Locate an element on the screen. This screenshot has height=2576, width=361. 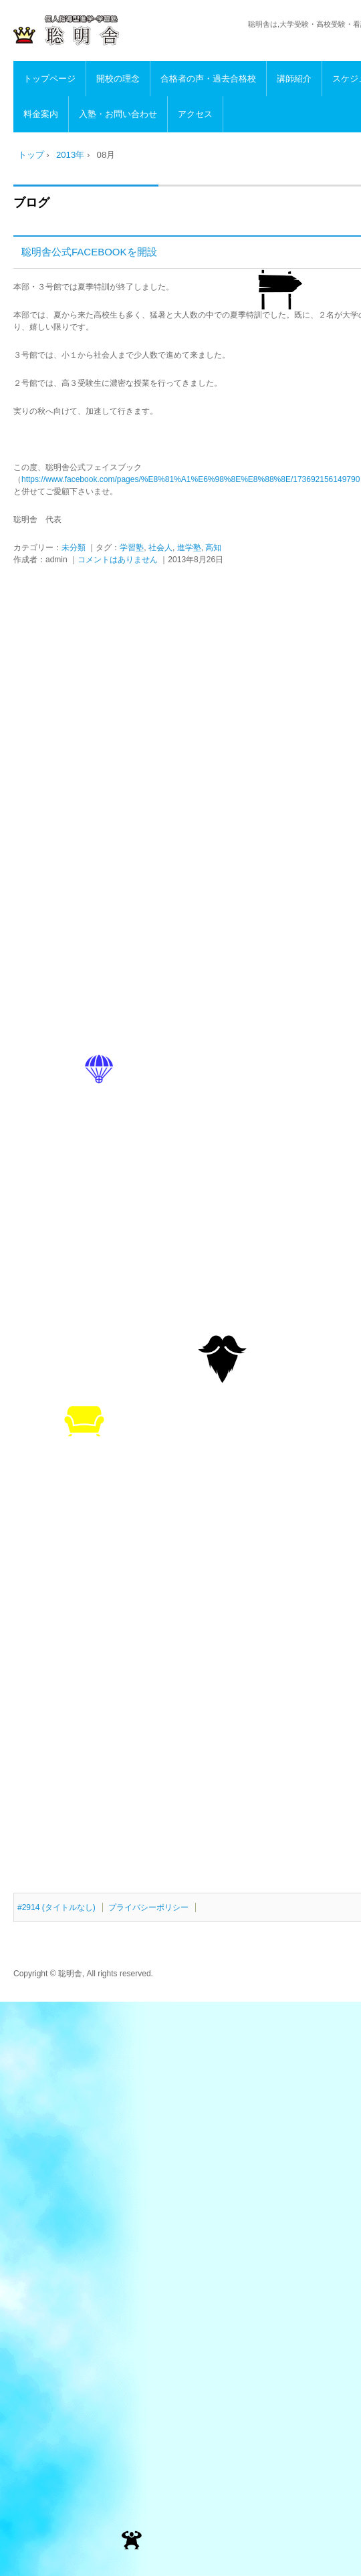
get directions or navigate to a destination is located at coordinates (280, 287).